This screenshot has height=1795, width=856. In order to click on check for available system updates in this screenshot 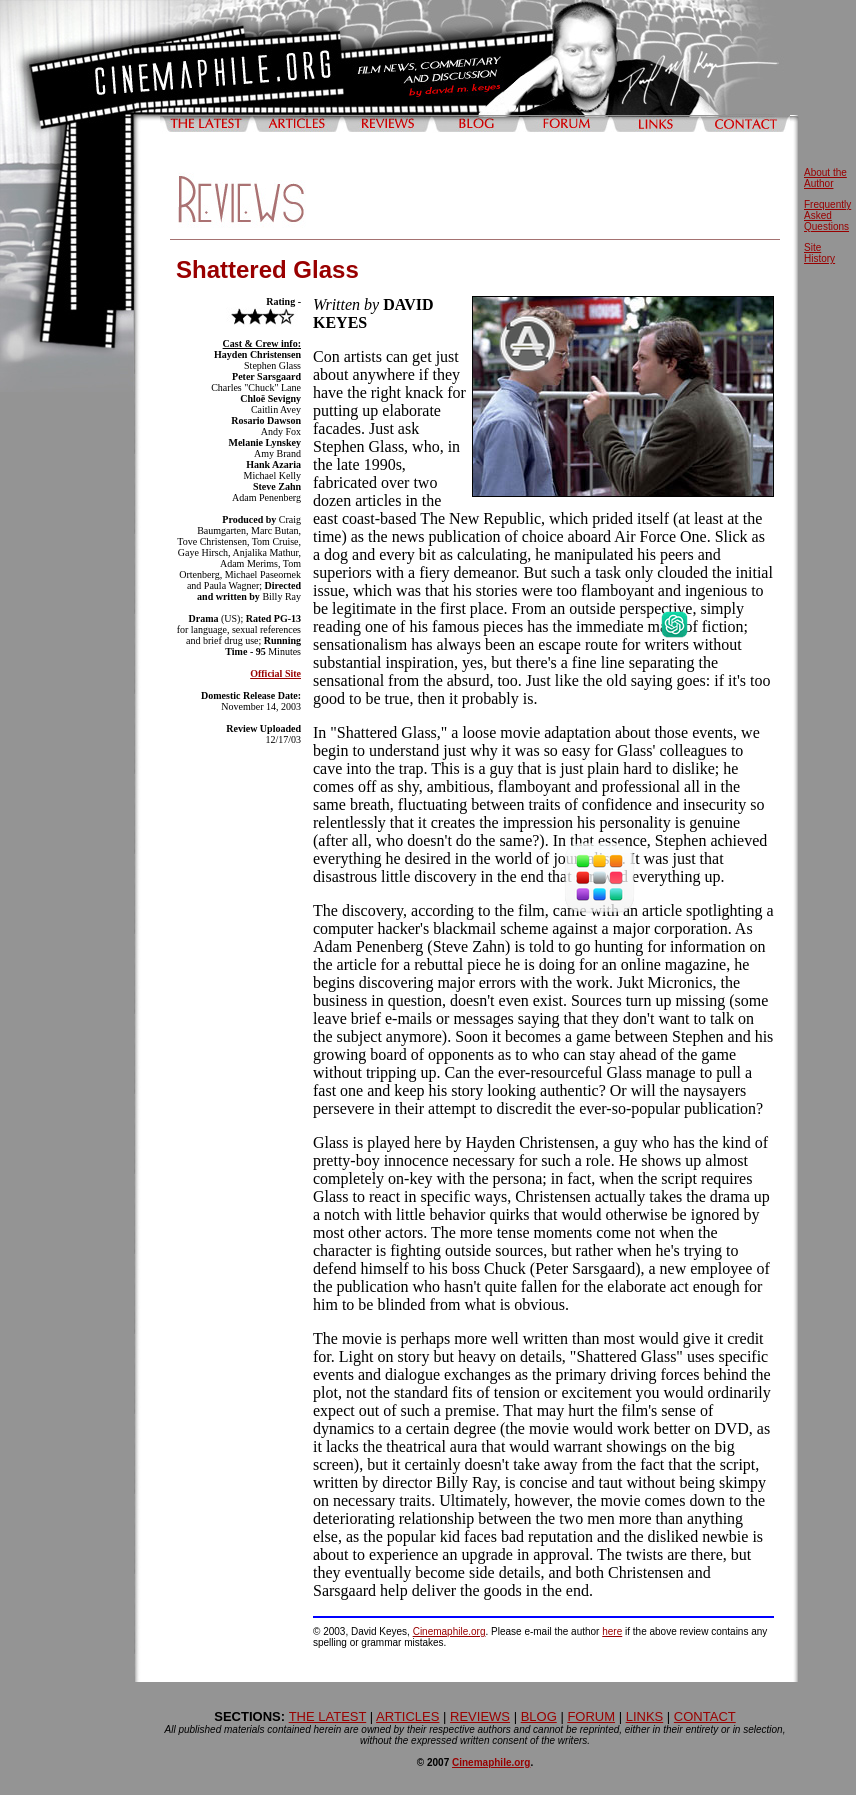, I will do `click(527, 343)`.